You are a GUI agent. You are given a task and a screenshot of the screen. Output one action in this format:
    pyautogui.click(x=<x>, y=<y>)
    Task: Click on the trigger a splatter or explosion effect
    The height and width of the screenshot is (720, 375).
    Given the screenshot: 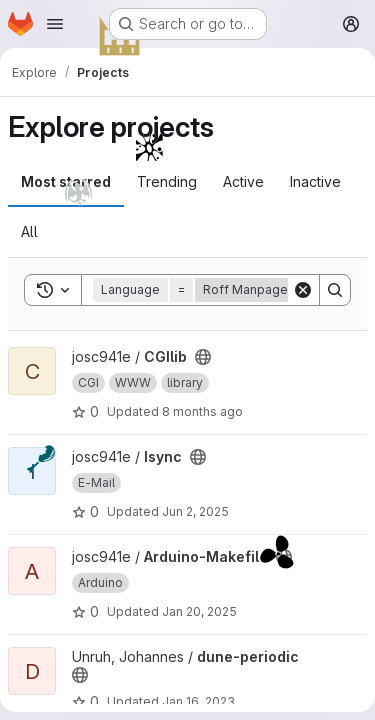 What is the action you would take?
    pyautogui.click(x=149, y=147)
    